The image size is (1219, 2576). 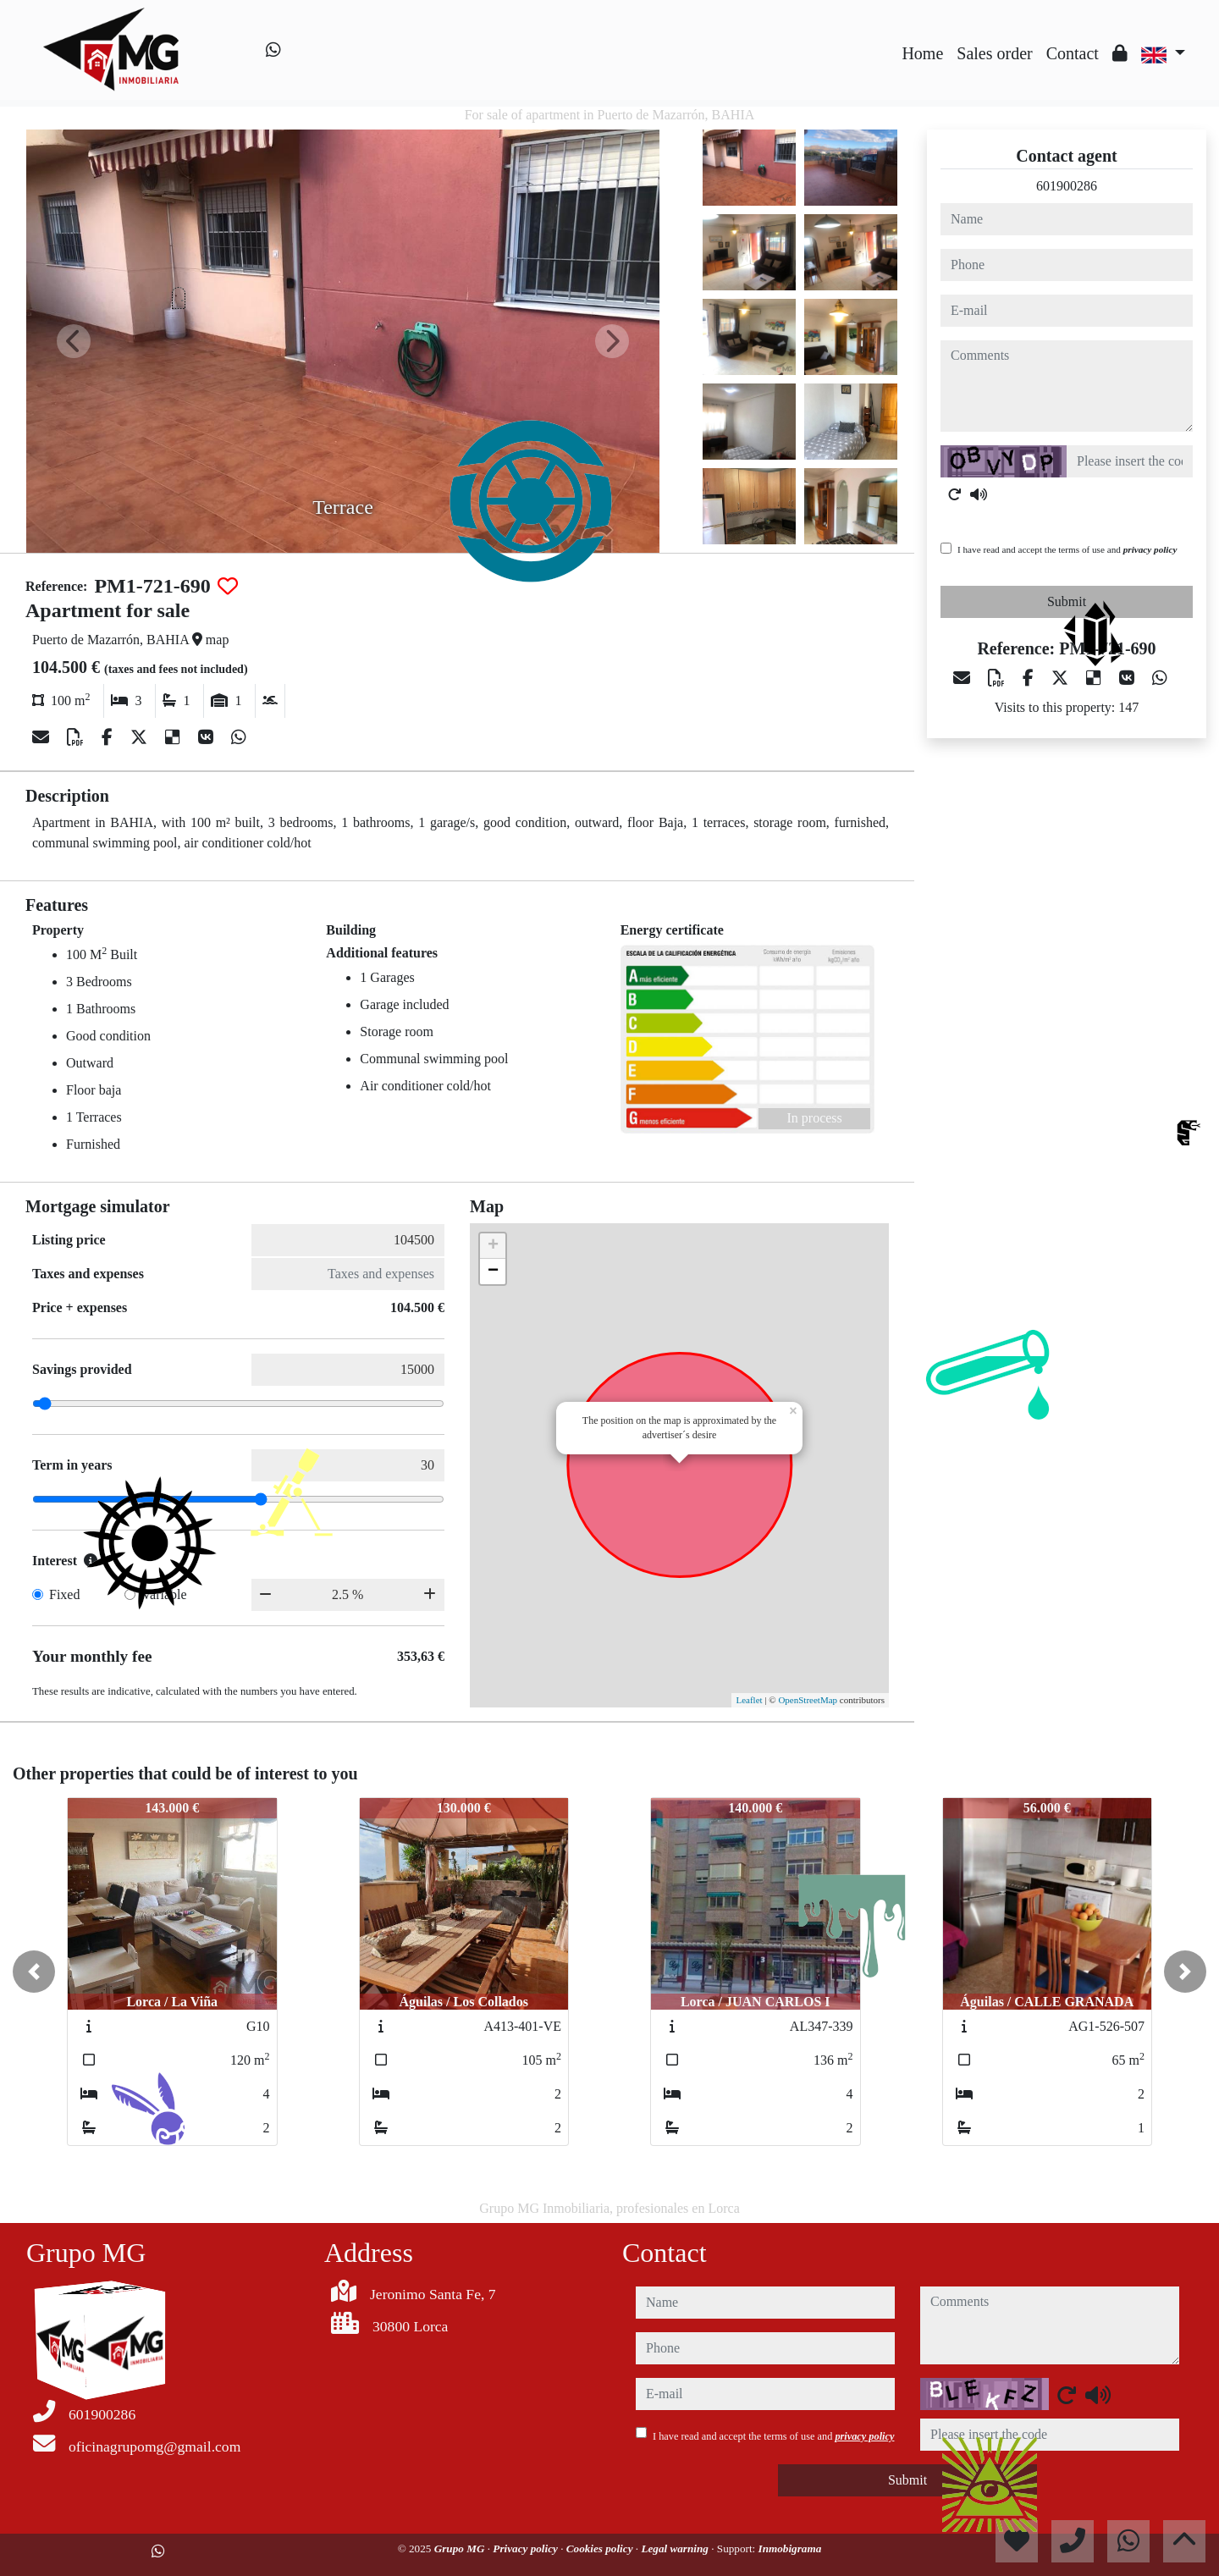 I want to click on golden snitch icon from Harry Potter quidditch, so click(x=148, y=2109).